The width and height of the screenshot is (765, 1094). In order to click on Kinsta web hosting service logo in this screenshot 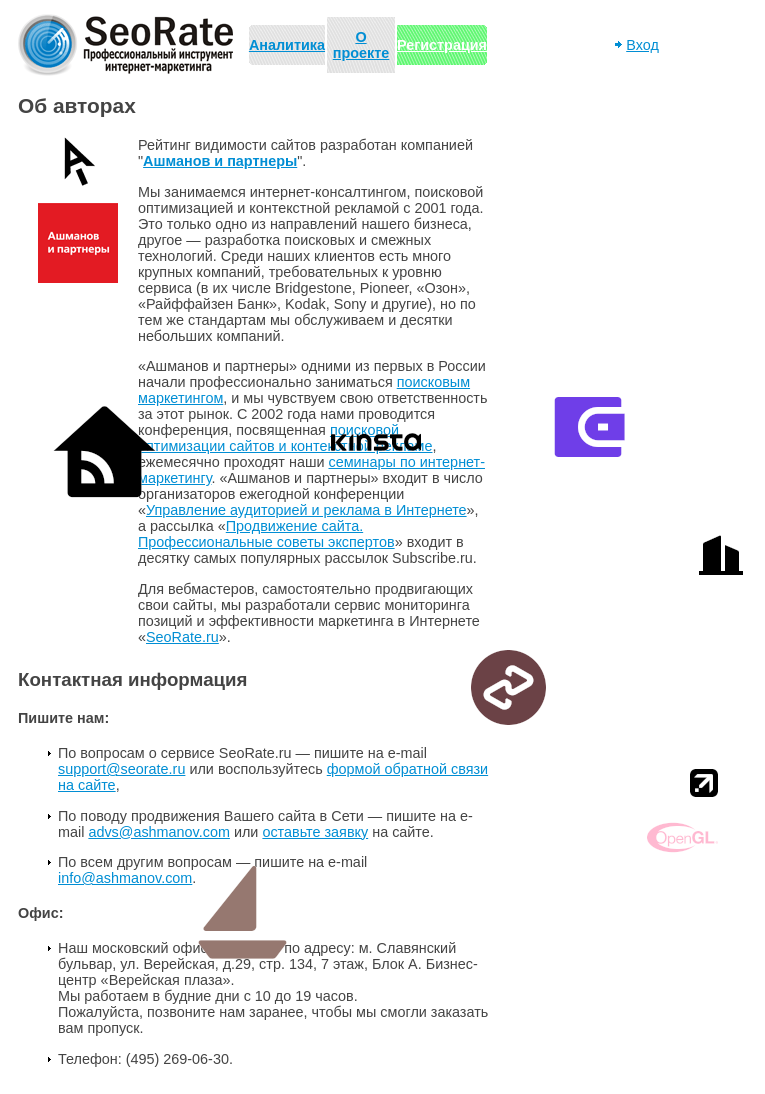, I will do `click(376, 442)`.